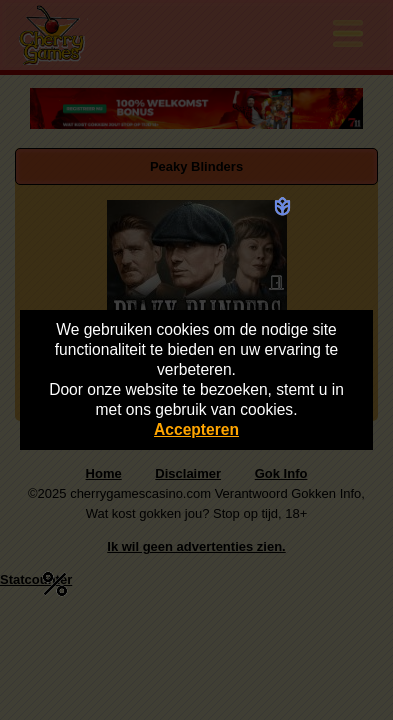 This screenshot has width=393, height=720. I want to click on indicates grain or wheat-based ingredients, so click(282, 206).